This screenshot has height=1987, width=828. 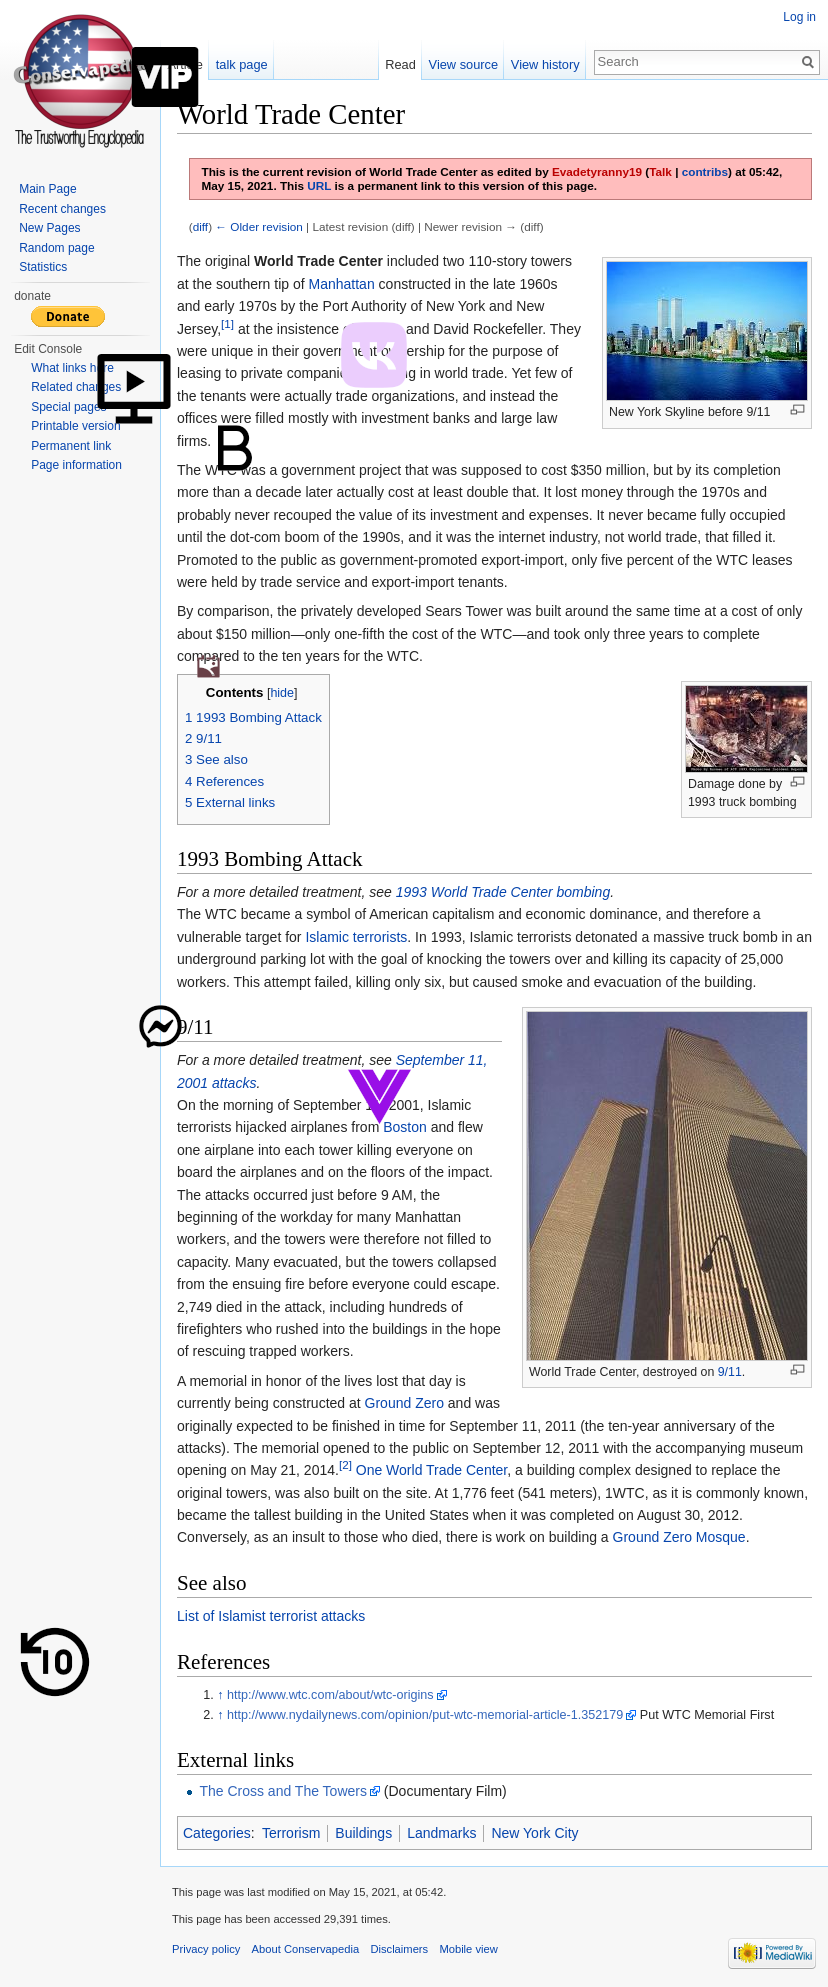 I want to click on start a slideshow presentation, so click(x=134, y=387).